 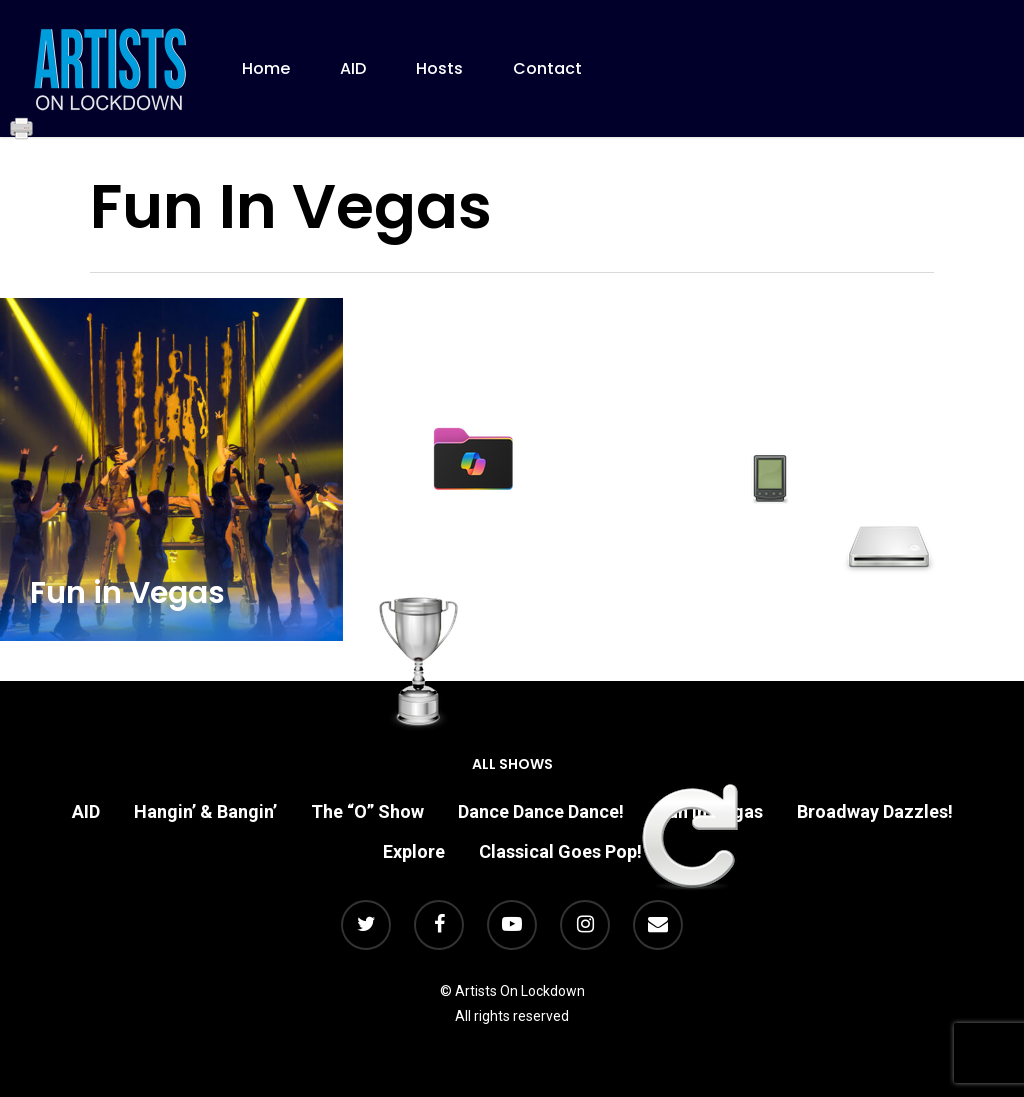 I want to click on access PDA or handheld device settings, so click(x=770, y=479).